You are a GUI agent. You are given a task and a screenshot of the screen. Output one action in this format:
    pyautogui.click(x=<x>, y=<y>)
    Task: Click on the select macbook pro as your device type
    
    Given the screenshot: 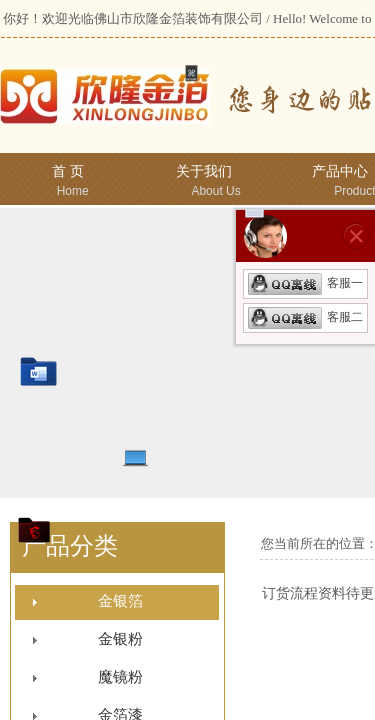 What is the action you would take?
    pyautogui.click(x=135, y=457)
    